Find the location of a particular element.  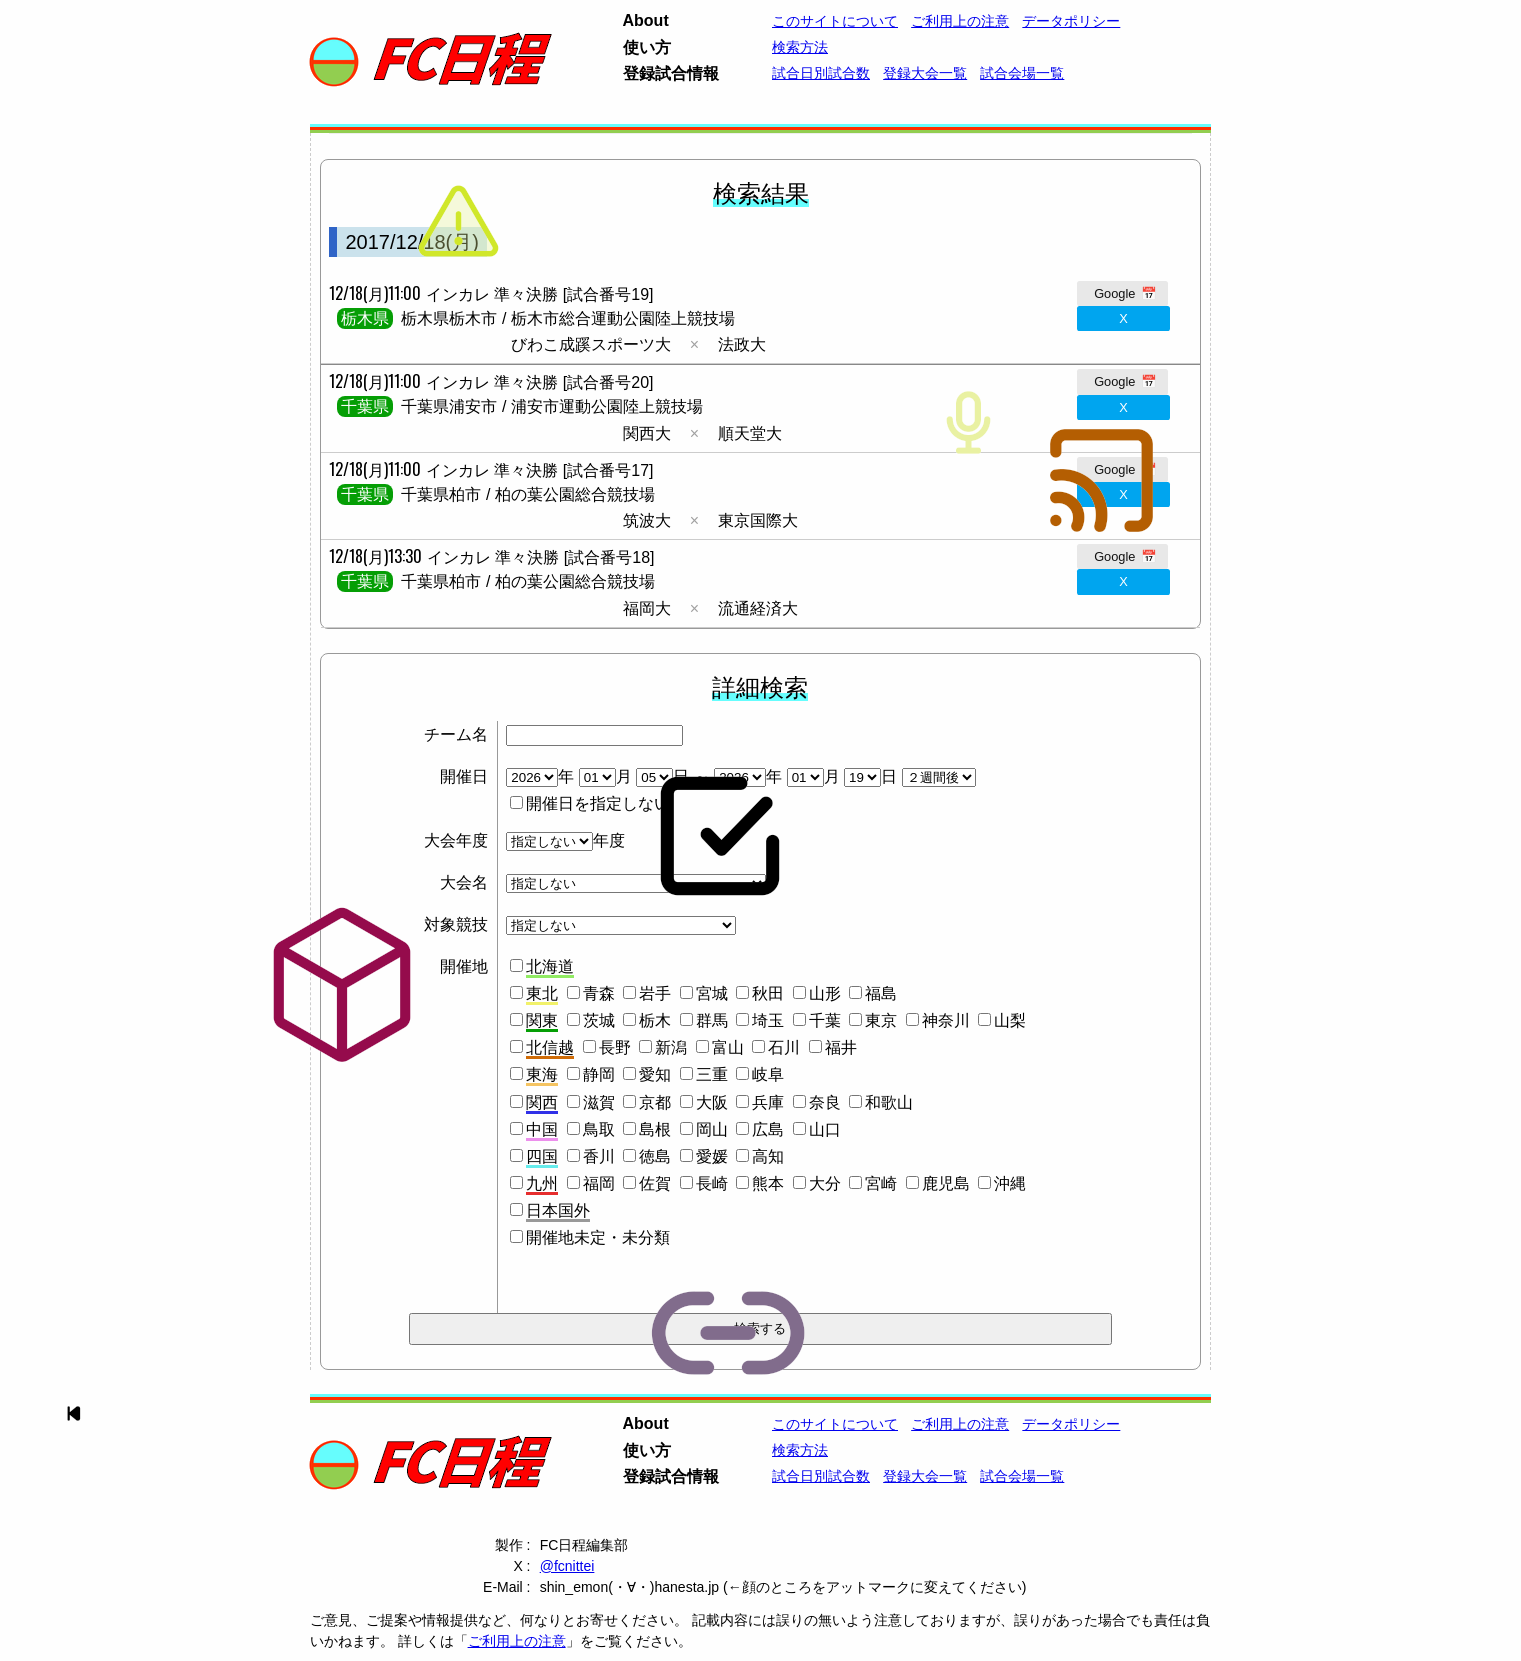

cast media to a nearby device is located at coordinates (1101, 480).